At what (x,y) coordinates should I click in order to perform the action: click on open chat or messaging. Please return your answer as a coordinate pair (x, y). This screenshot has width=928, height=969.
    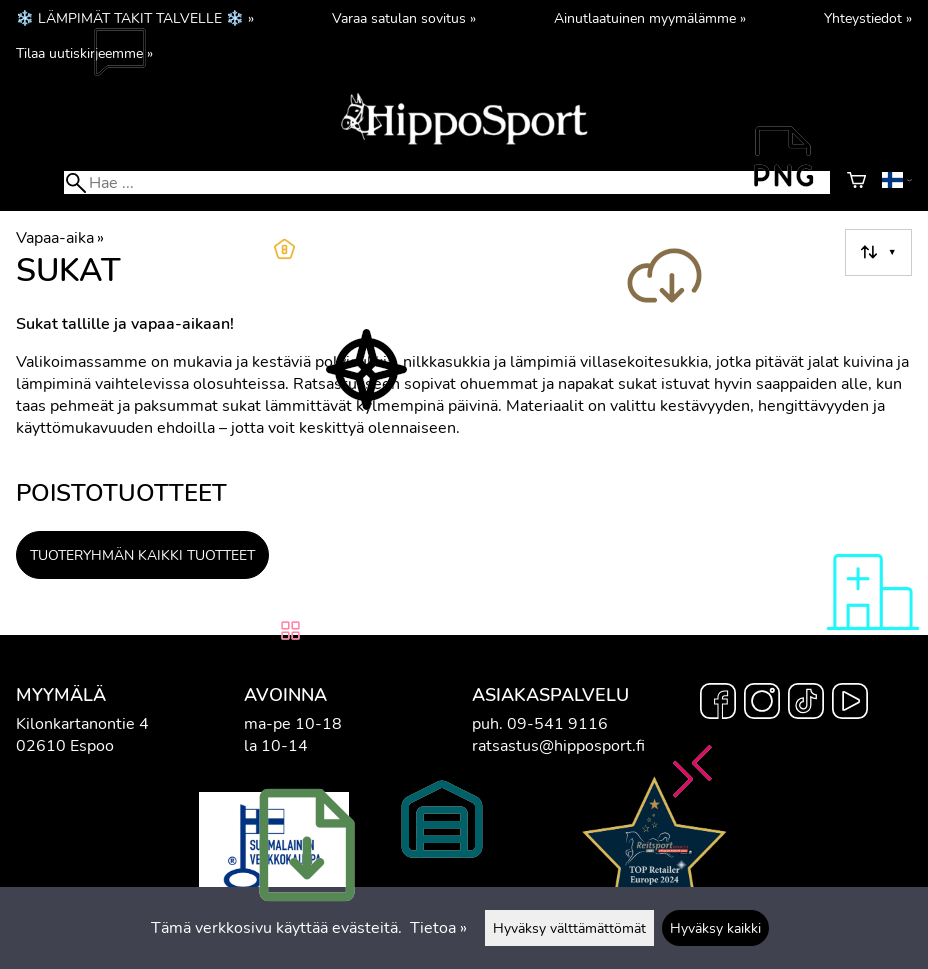
    Looking at the image, I should click on (120, 48).